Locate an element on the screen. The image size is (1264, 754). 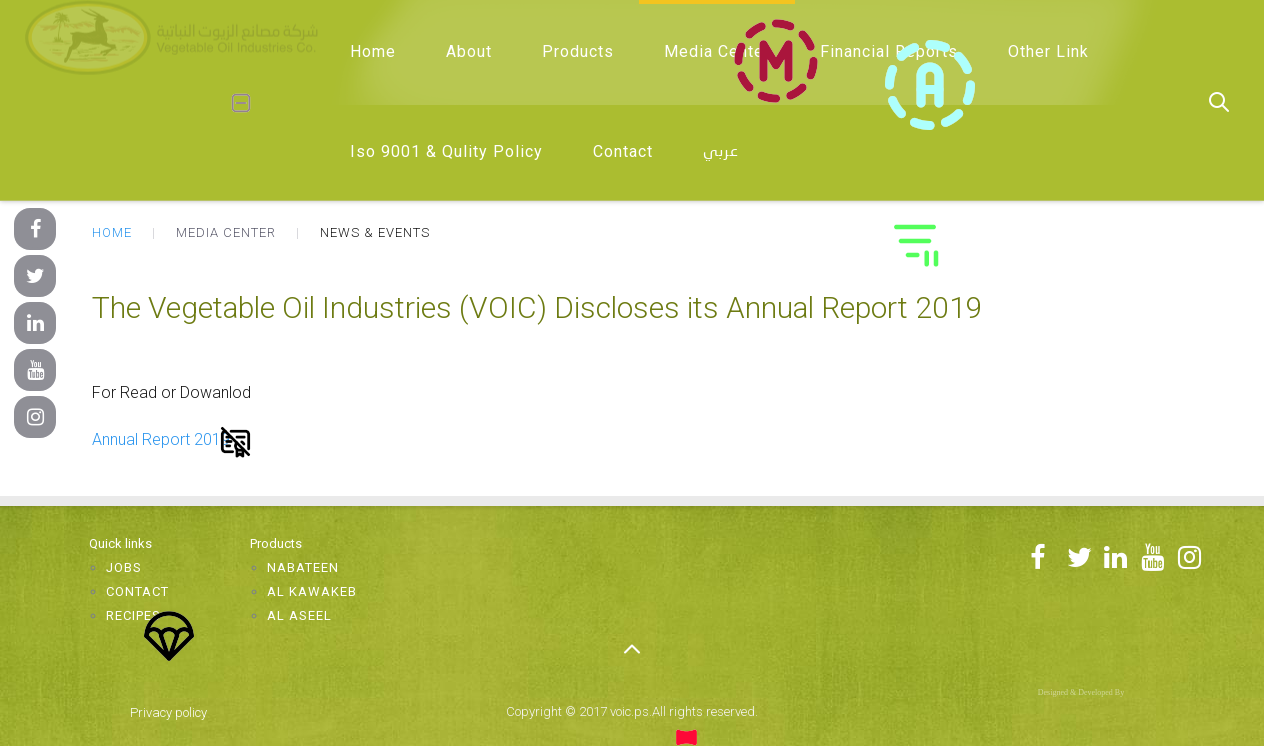
indicates a draft or pending annotation is located at coordinates (930, 85).